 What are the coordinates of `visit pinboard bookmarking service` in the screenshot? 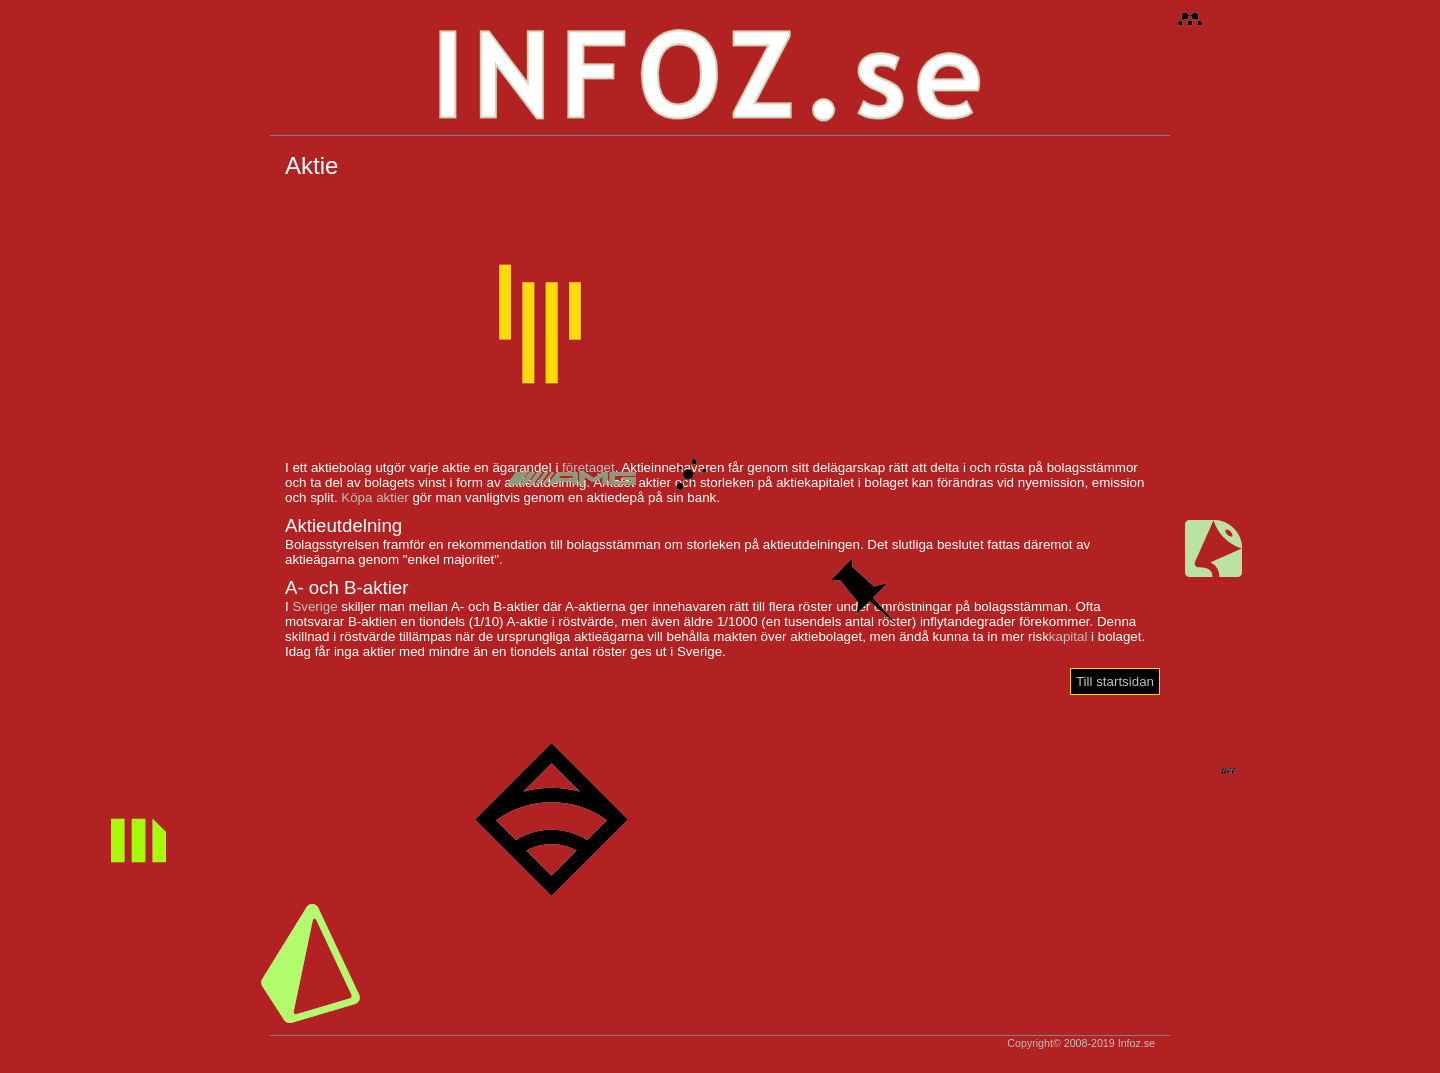 It's located at (865, 593).